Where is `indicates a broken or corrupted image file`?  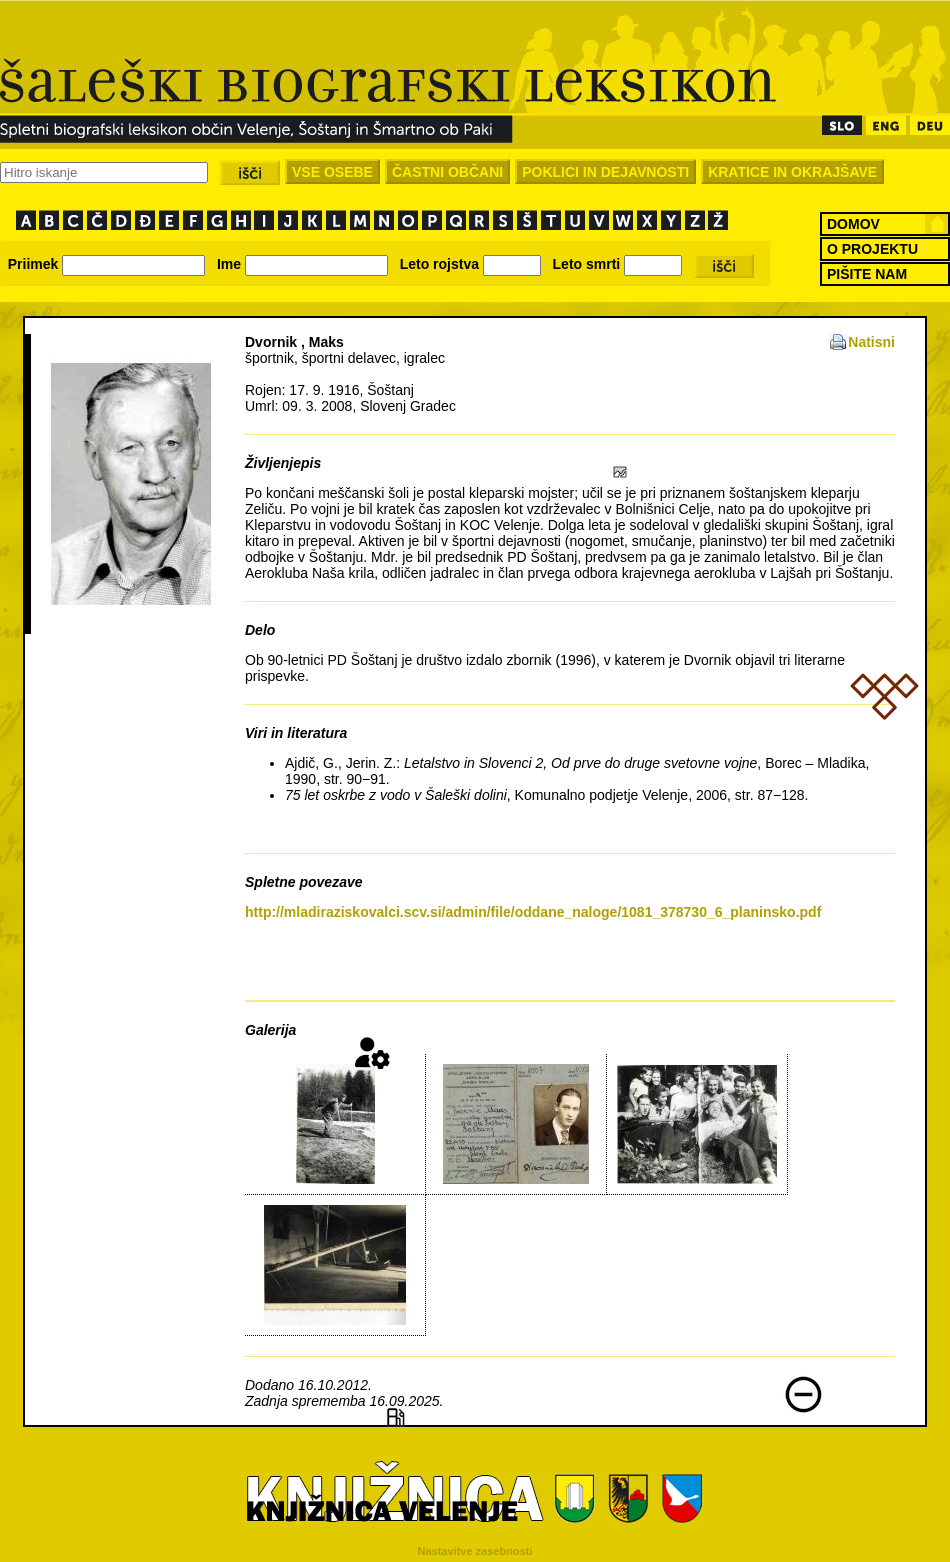
indicates a broken or corrupted image file is located at coordinates (620, 472).